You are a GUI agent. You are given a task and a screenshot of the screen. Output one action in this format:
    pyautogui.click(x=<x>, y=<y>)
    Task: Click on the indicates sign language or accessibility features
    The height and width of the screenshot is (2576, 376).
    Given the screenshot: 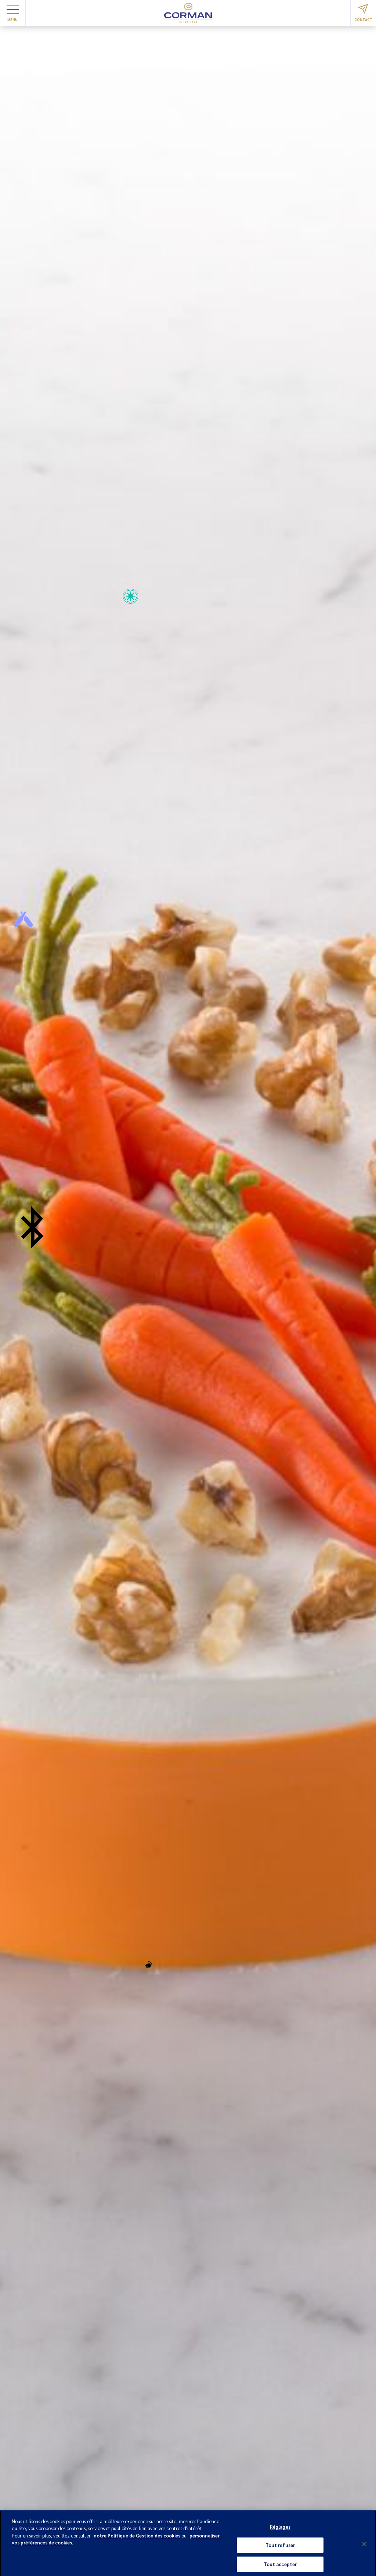 What is the action you would take?
    pyautogui.click(x=149, y=1964)
    